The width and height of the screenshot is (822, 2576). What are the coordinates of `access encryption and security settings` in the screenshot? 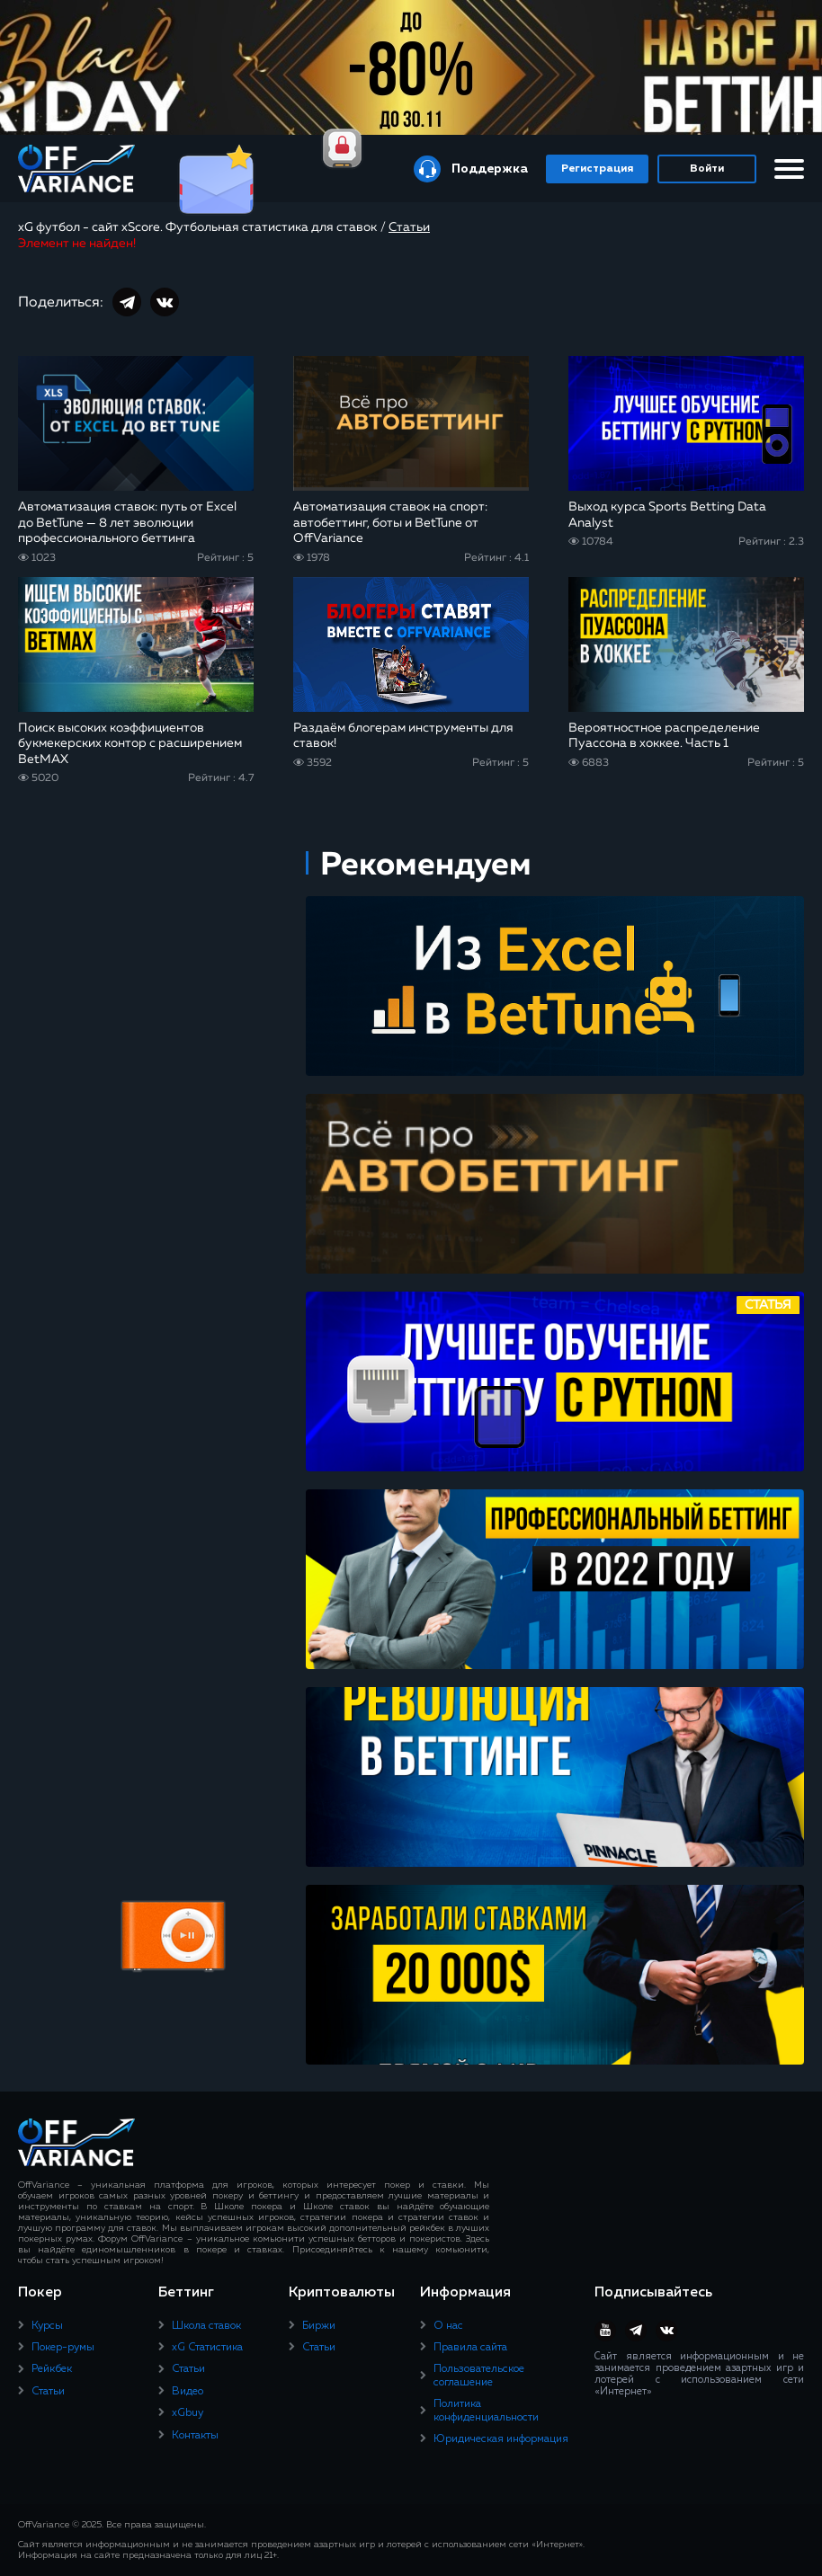 It's located at (342, 148).